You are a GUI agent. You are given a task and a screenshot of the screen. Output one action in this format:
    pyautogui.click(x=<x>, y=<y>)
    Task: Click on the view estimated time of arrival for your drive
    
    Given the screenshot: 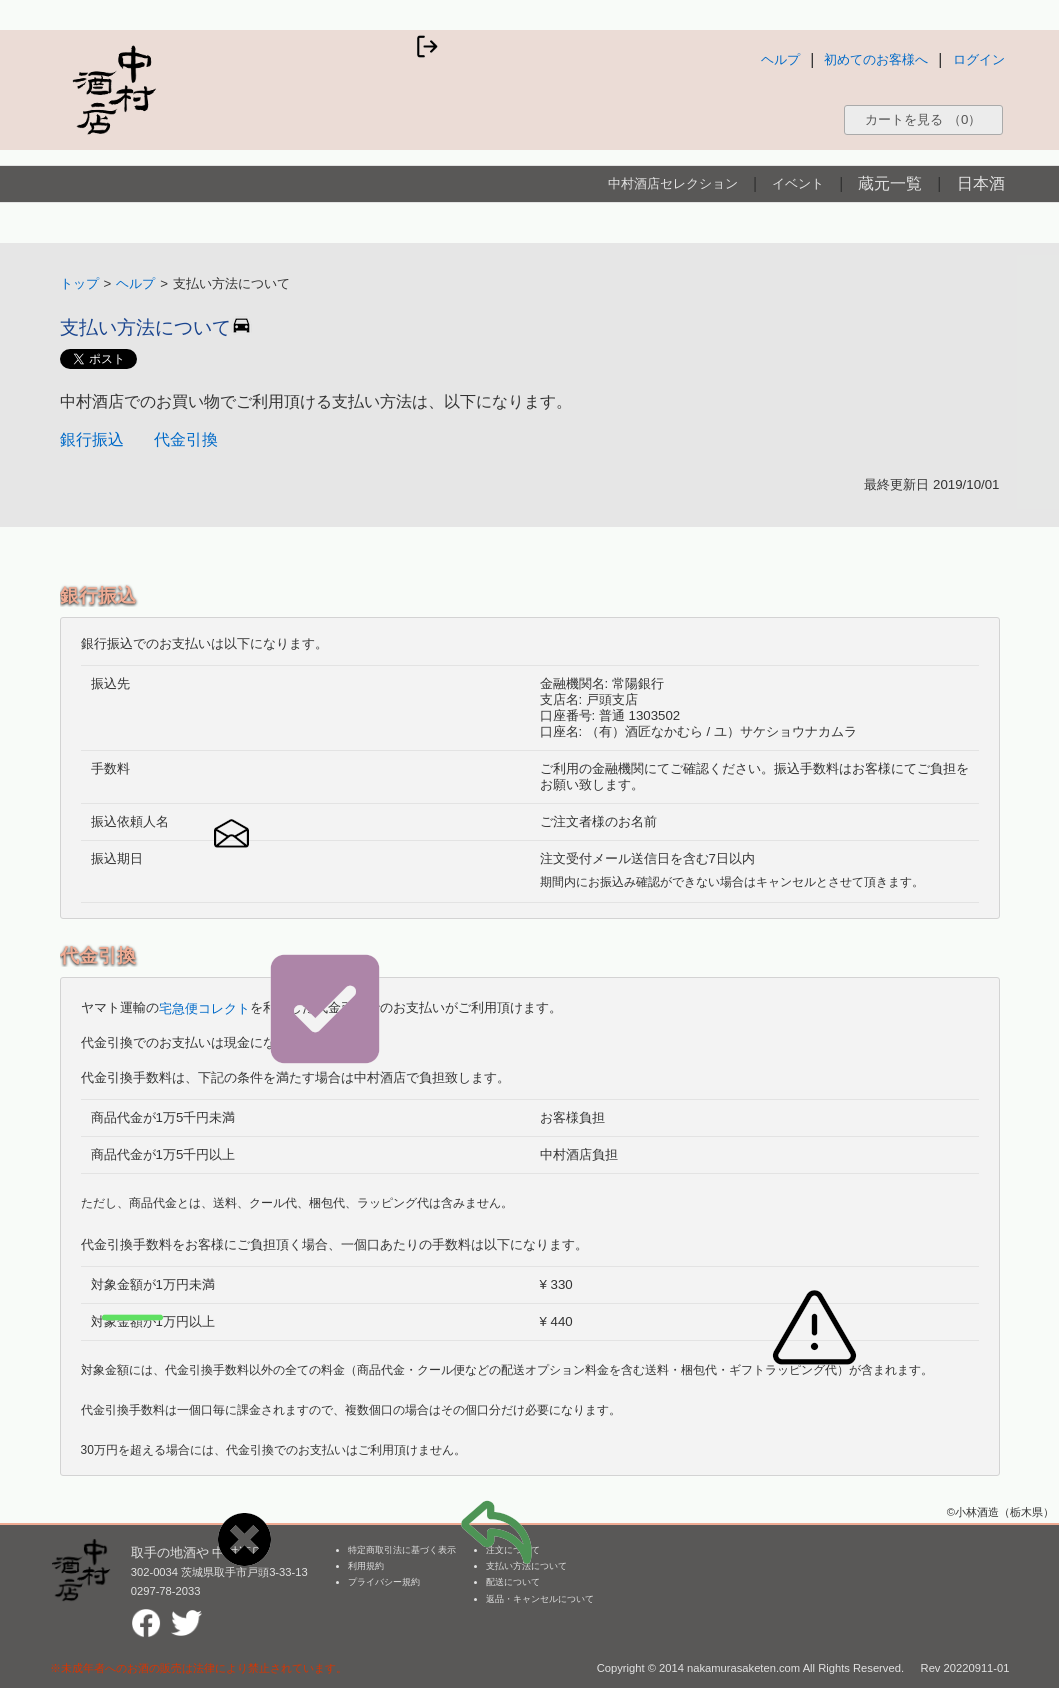 What is the action you would take?
    pyautogui.click(x=241, y=325)
    